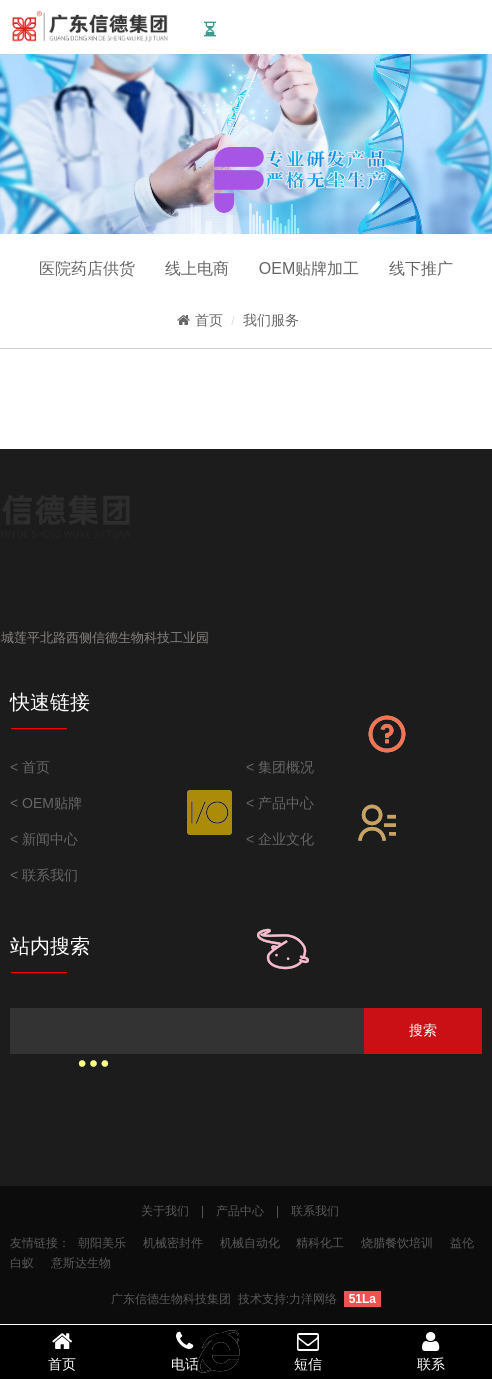  Describe the element at coordinates (375, 823) in the screenshot. I see `access your contacts list` at that location.